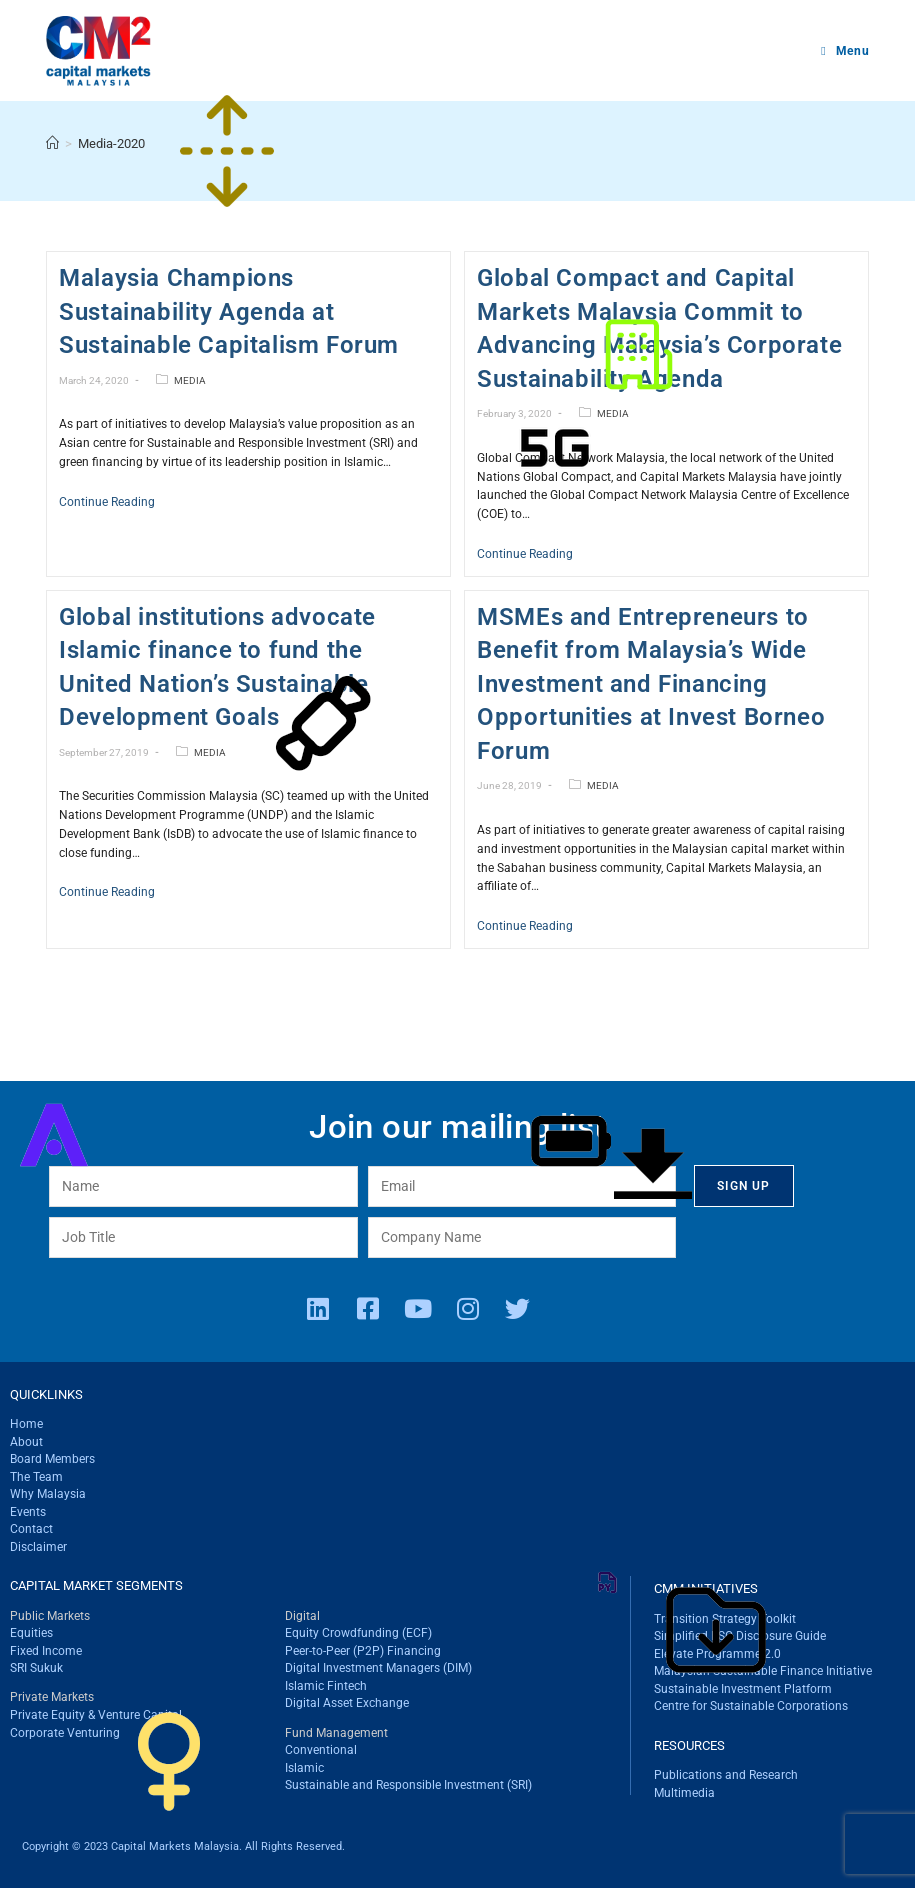 The height and width of the screenshot is (1888, 915). What do you see at coordinates (653, 1160) in the screenshot?
I see `download a file or content` at bounding box center [653, 1160].